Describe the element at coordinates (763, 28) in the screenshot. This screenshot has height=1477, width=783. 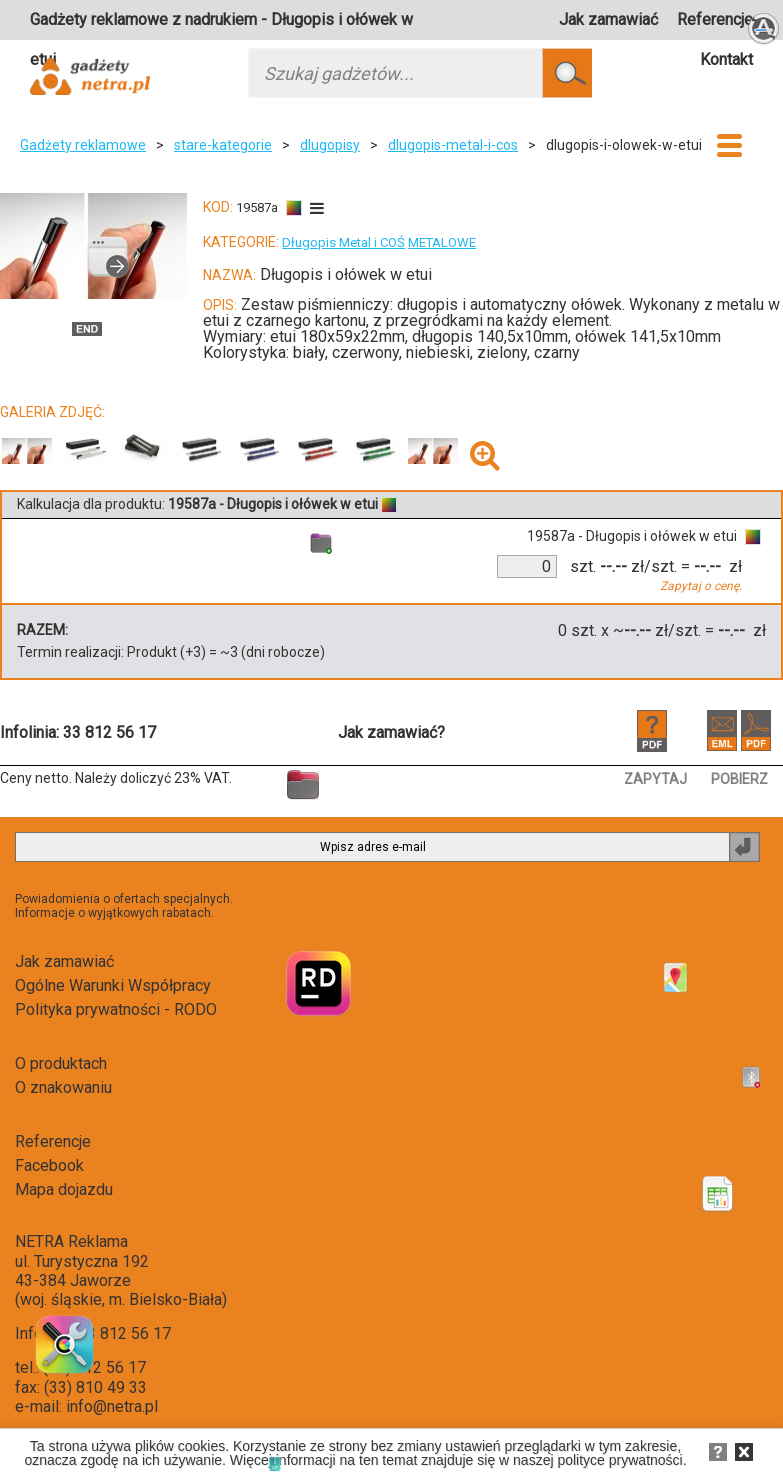
I see `open the software updater application` at that location.